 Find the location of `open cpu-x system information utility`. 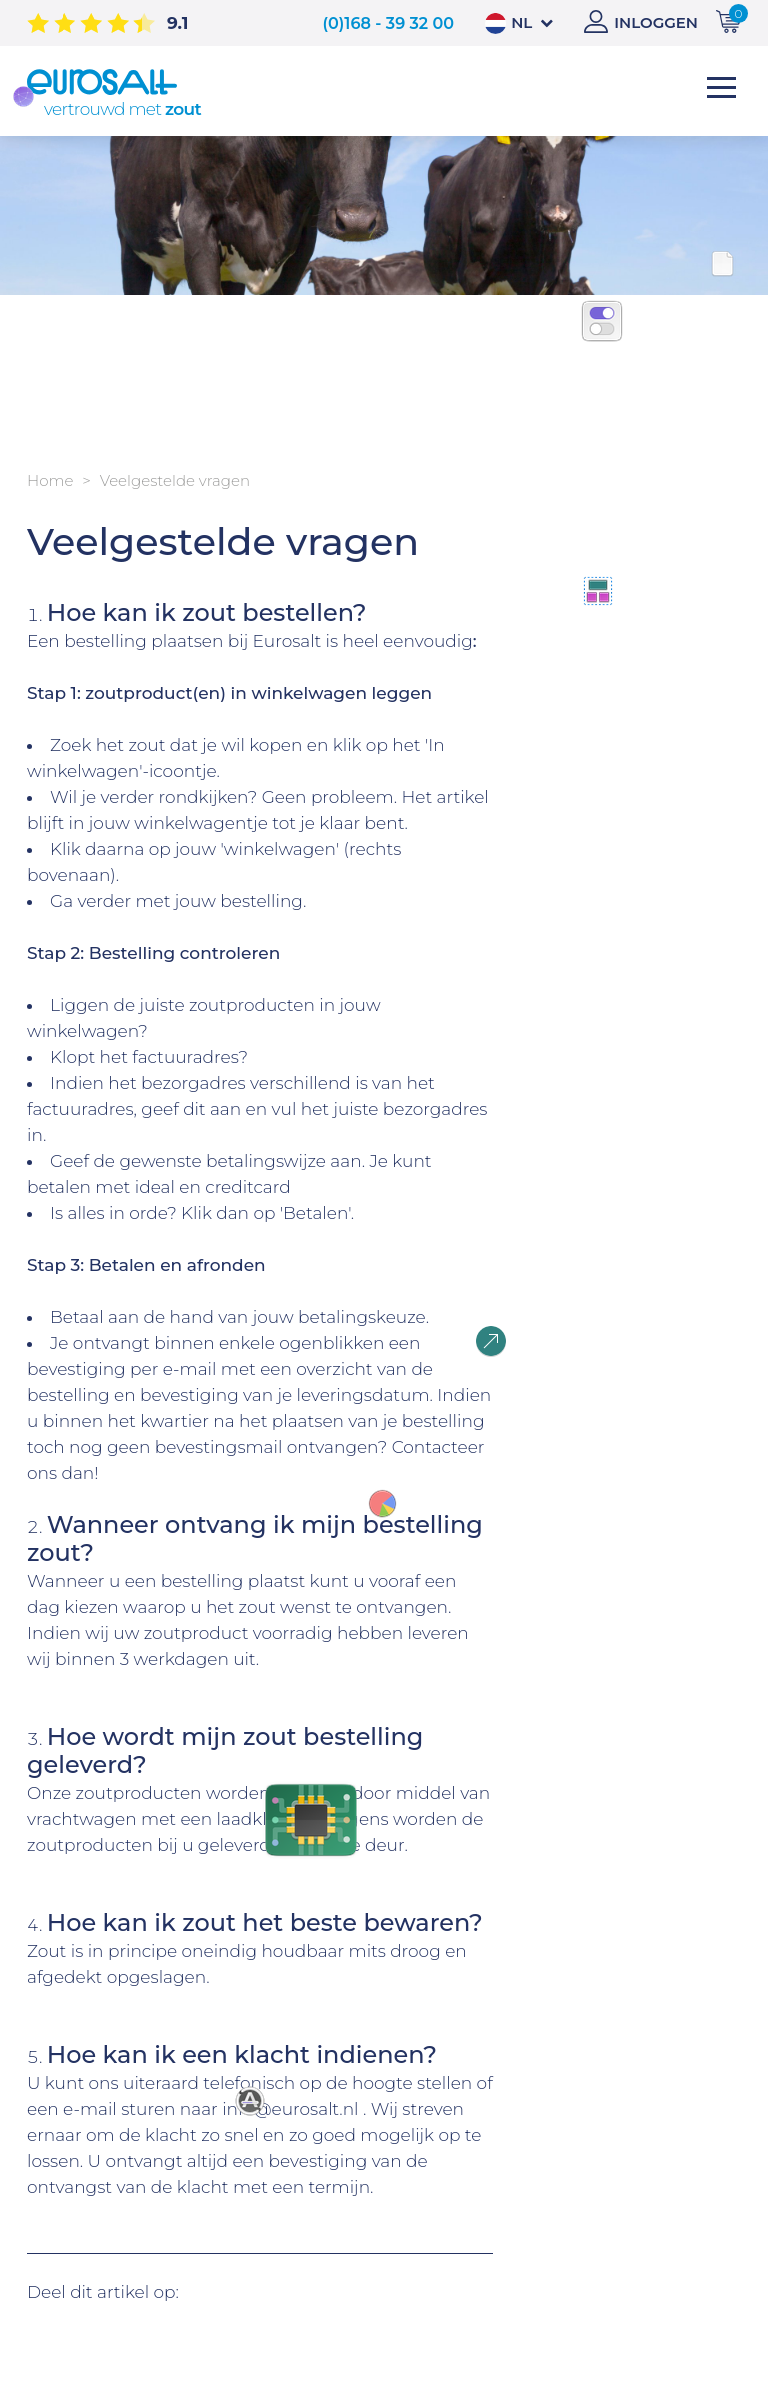

open cpu-x system information utility is located at coordinates (311, 1820).